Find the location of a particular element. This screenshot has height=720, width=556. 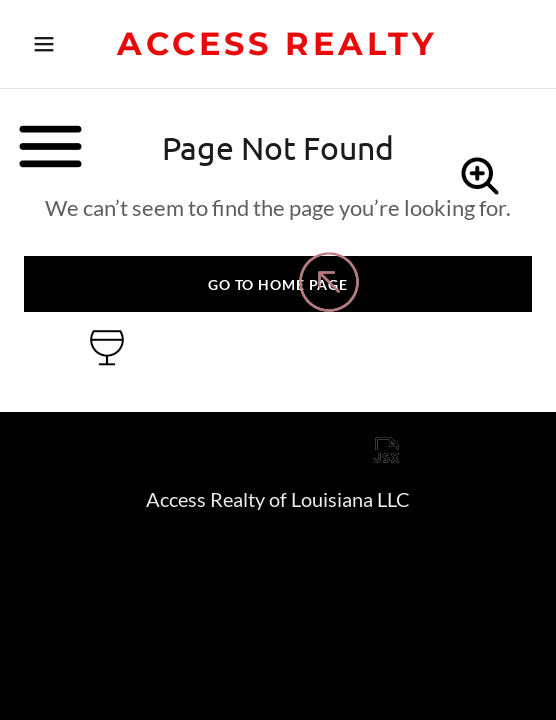

open navigation menu is located at coordinates (50, 146).